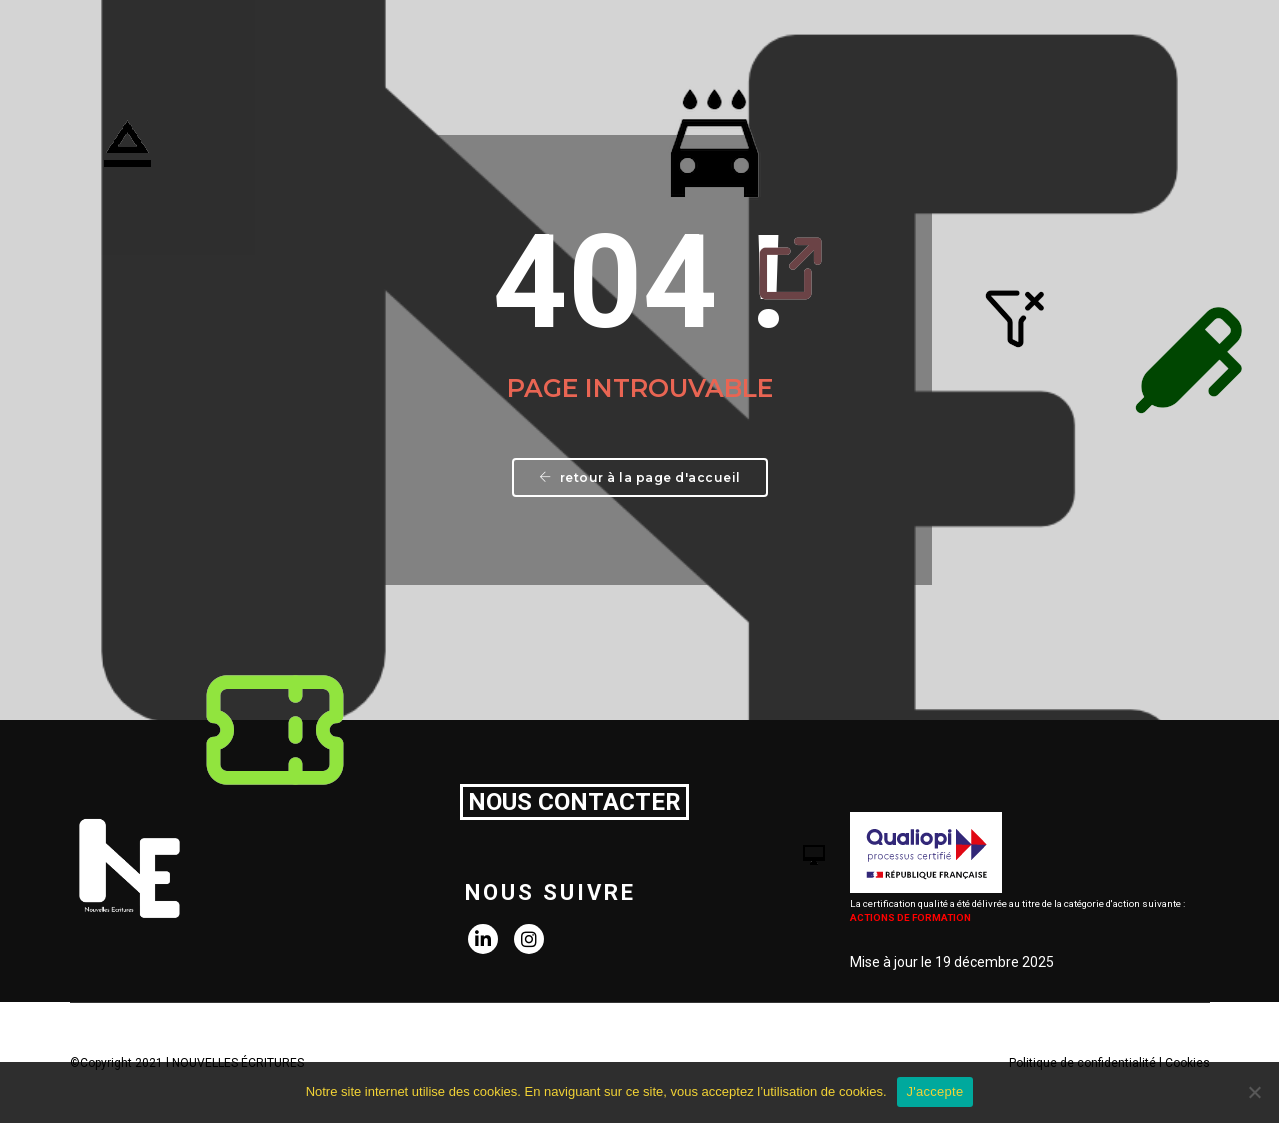  Describe the element at coordinates (814, 855) in the screenshot. I see `view on desktop display` at that location.